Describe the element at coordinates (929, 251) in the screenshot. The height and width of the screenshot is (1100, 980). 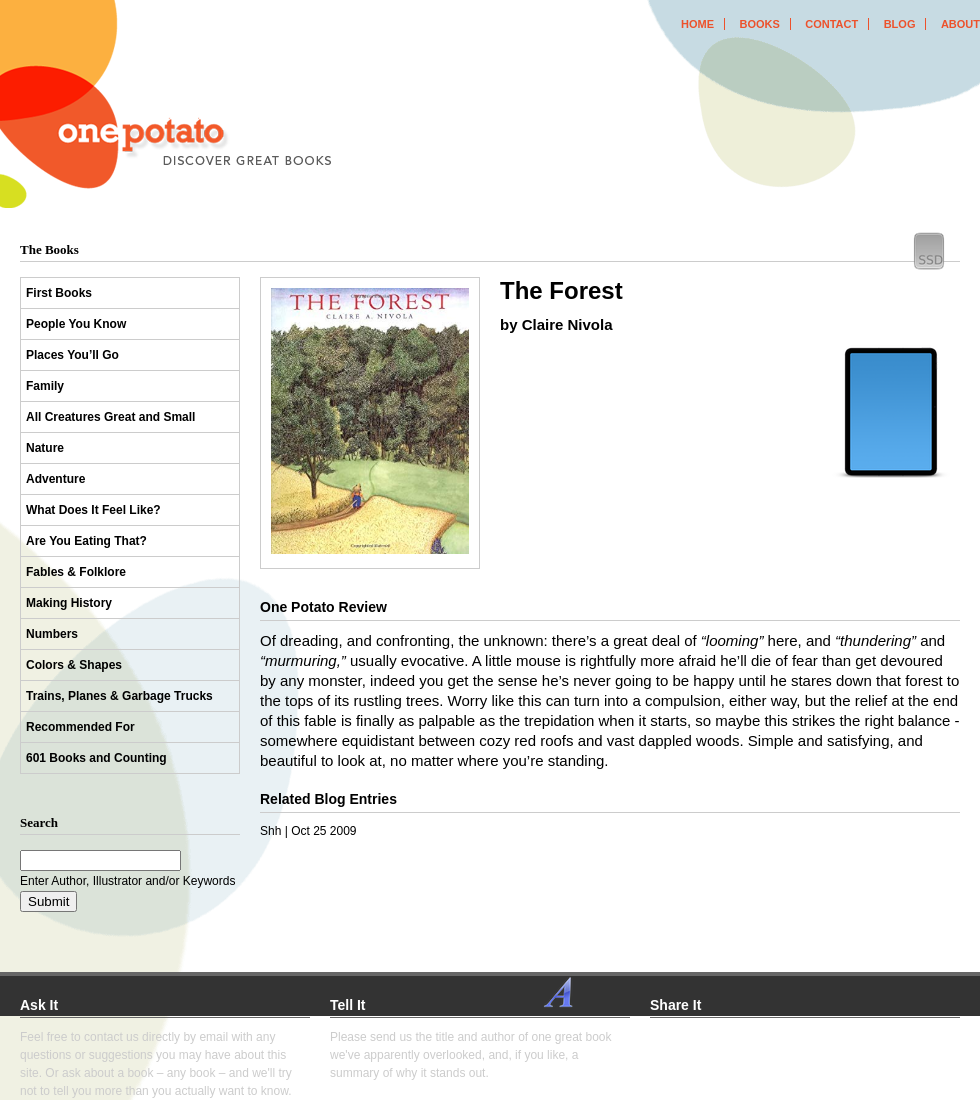
I see `access solid state drive storage` at that location.